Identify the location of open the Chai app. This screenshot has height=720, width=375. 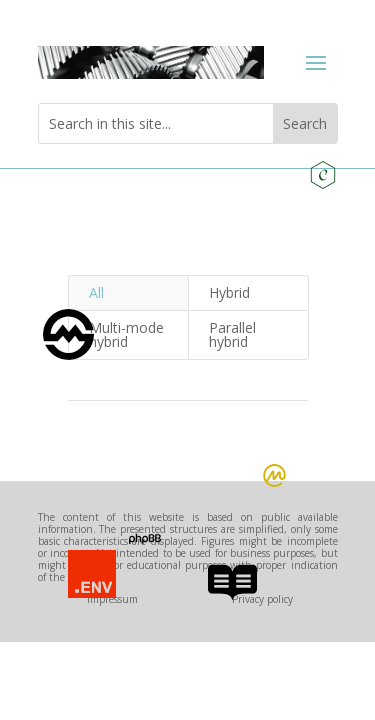
(323, 175).